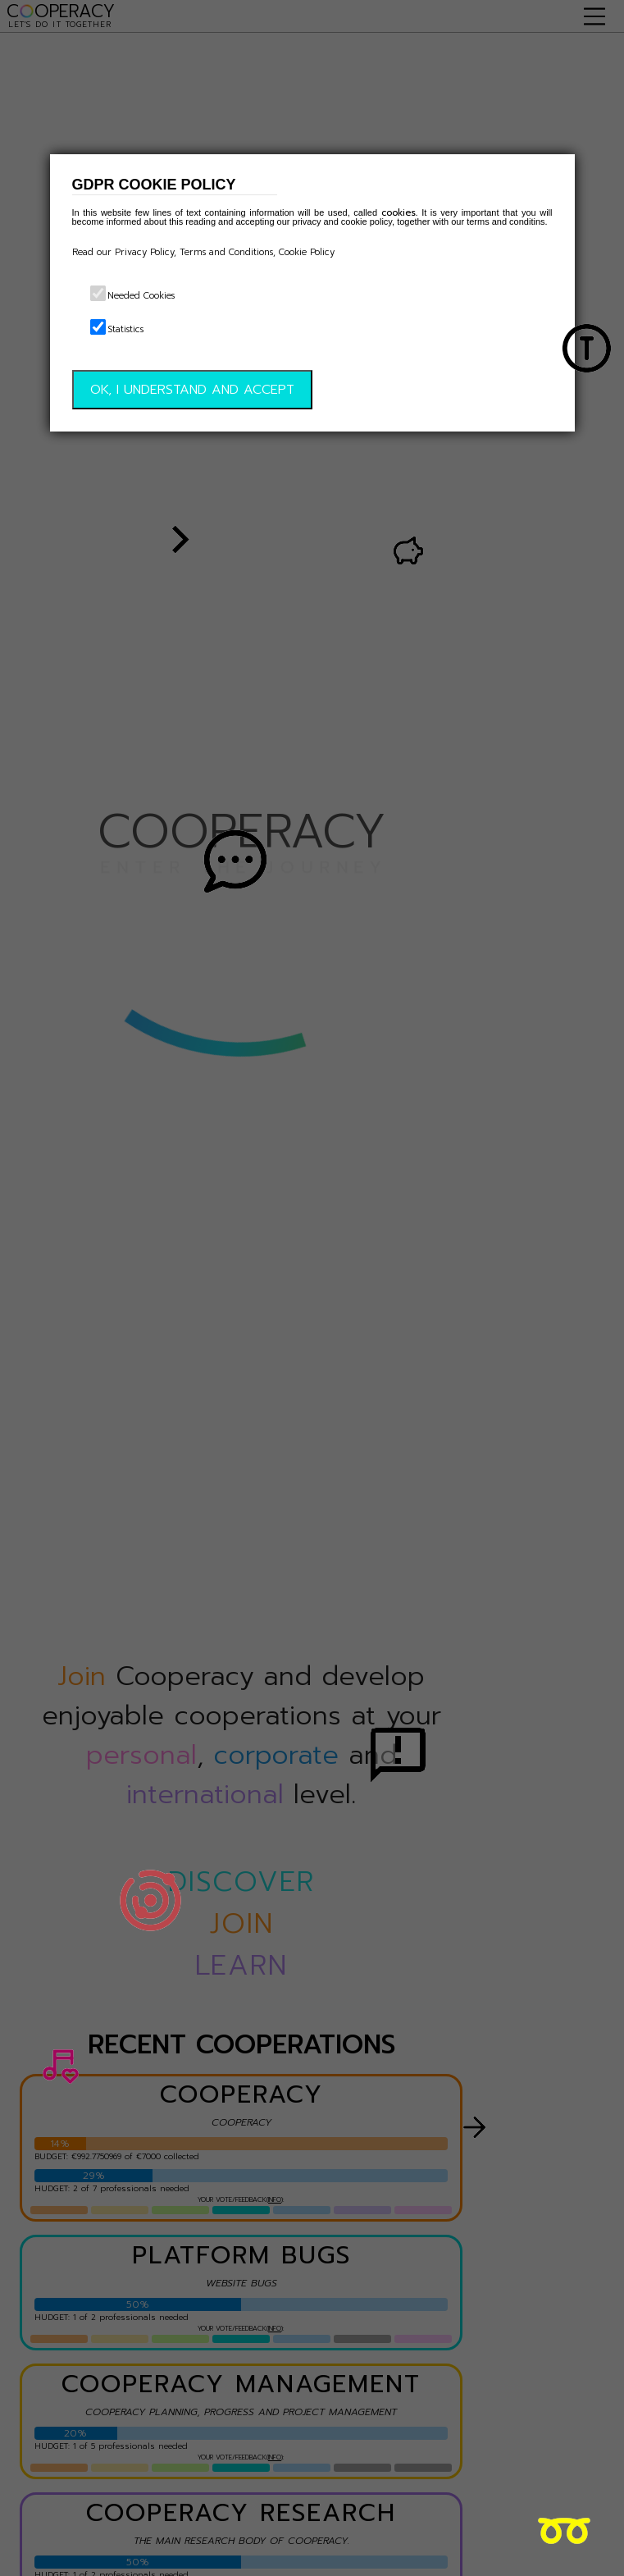 Image resolution: width=624 pixels, height=2576 pixels. Describe the element at coordinates (180, 539) in the screenshot. I see `navigate to the next item or page` at that location.